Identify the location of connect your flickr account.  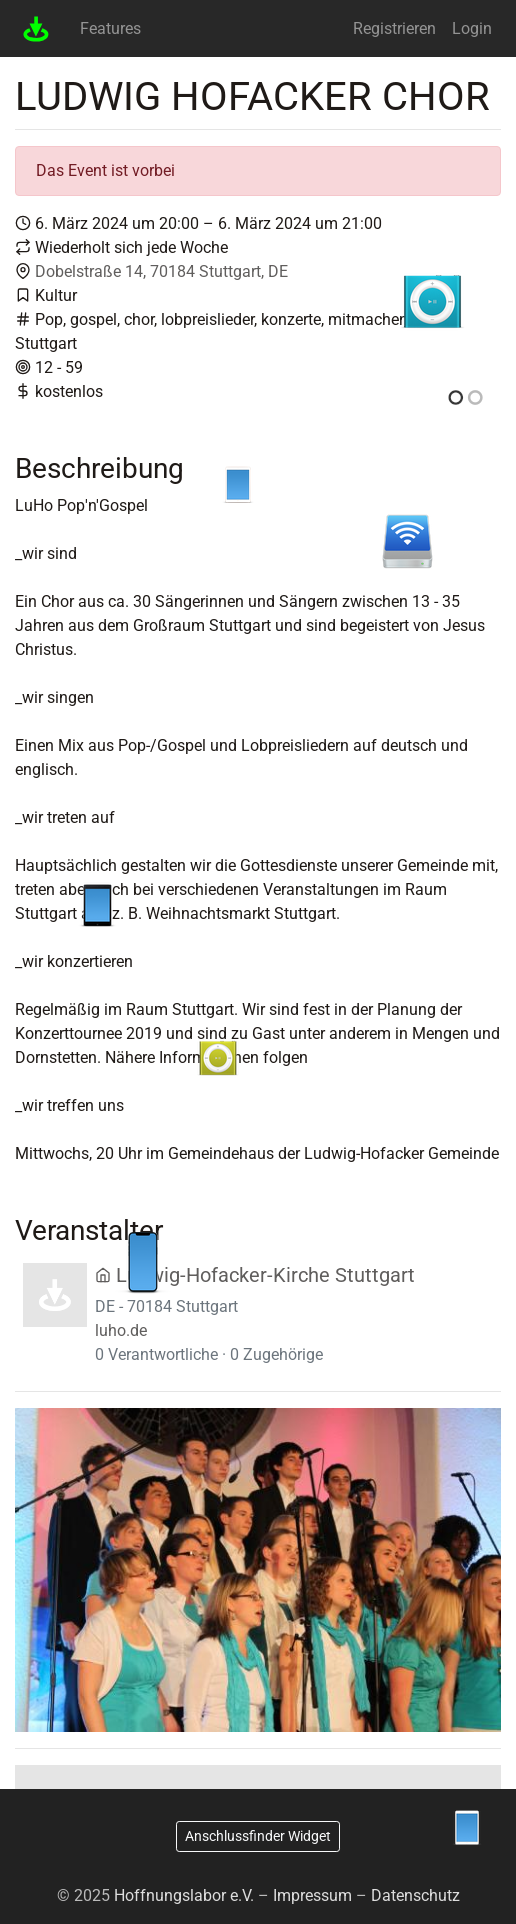
(465, 397).